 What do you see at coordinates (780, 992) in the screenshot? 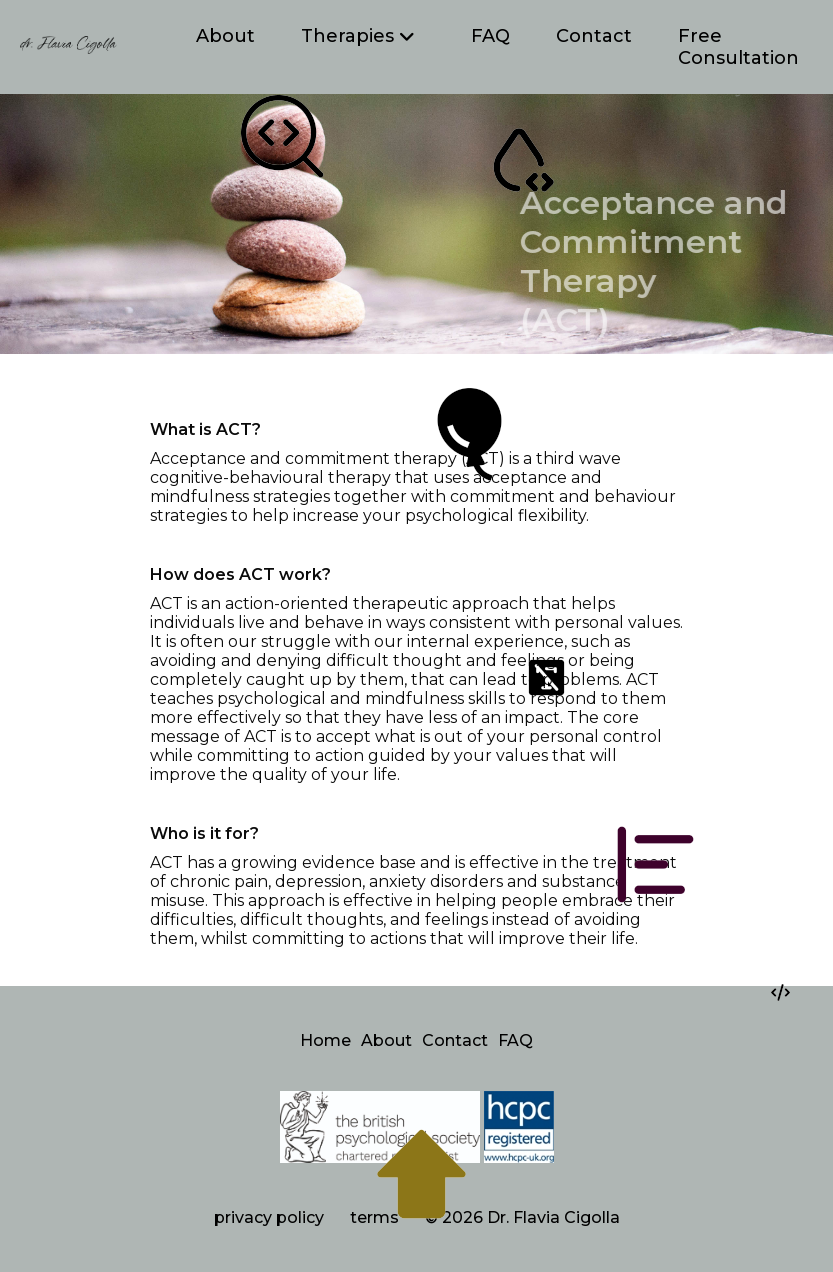
I see `view or edit source code` at bounding box center [780, 992].